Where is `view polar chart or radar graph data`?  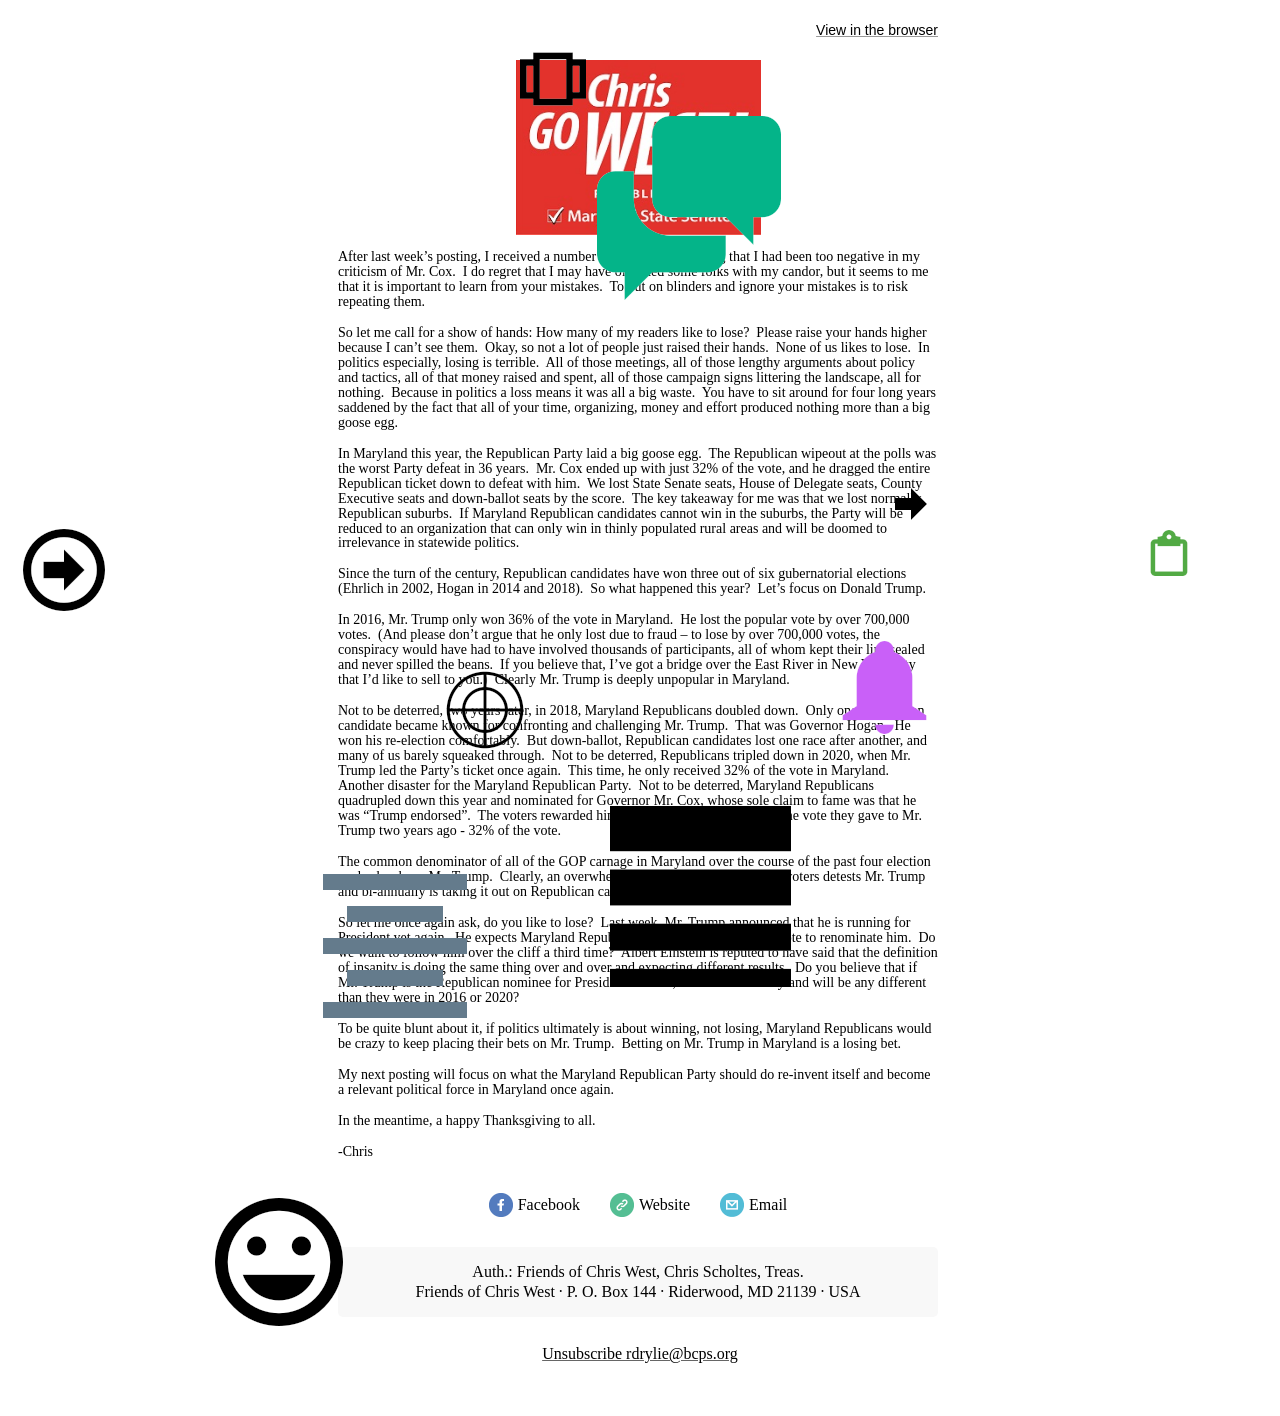
view polar chart or radar graph data is located at coordinates (485, 710).